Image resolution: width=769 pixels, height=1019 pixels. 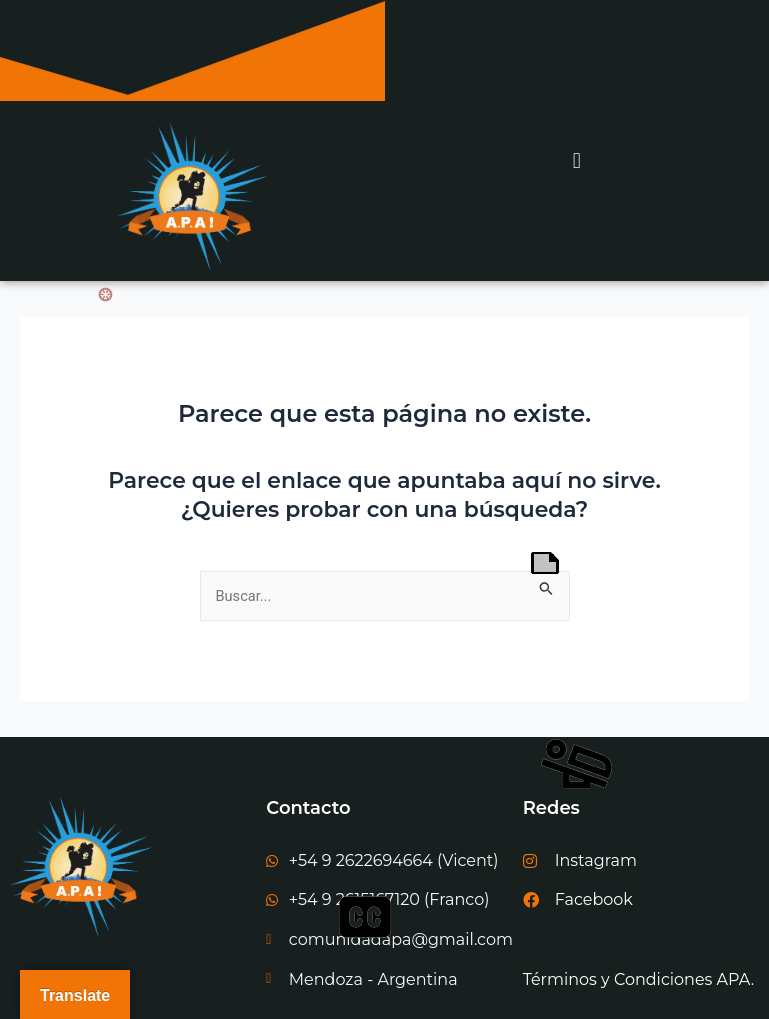 What do you see at coordinates (576, 764) in the screenshot?
I see `select angled flat bed seat option` at bounding box center [576, 764].